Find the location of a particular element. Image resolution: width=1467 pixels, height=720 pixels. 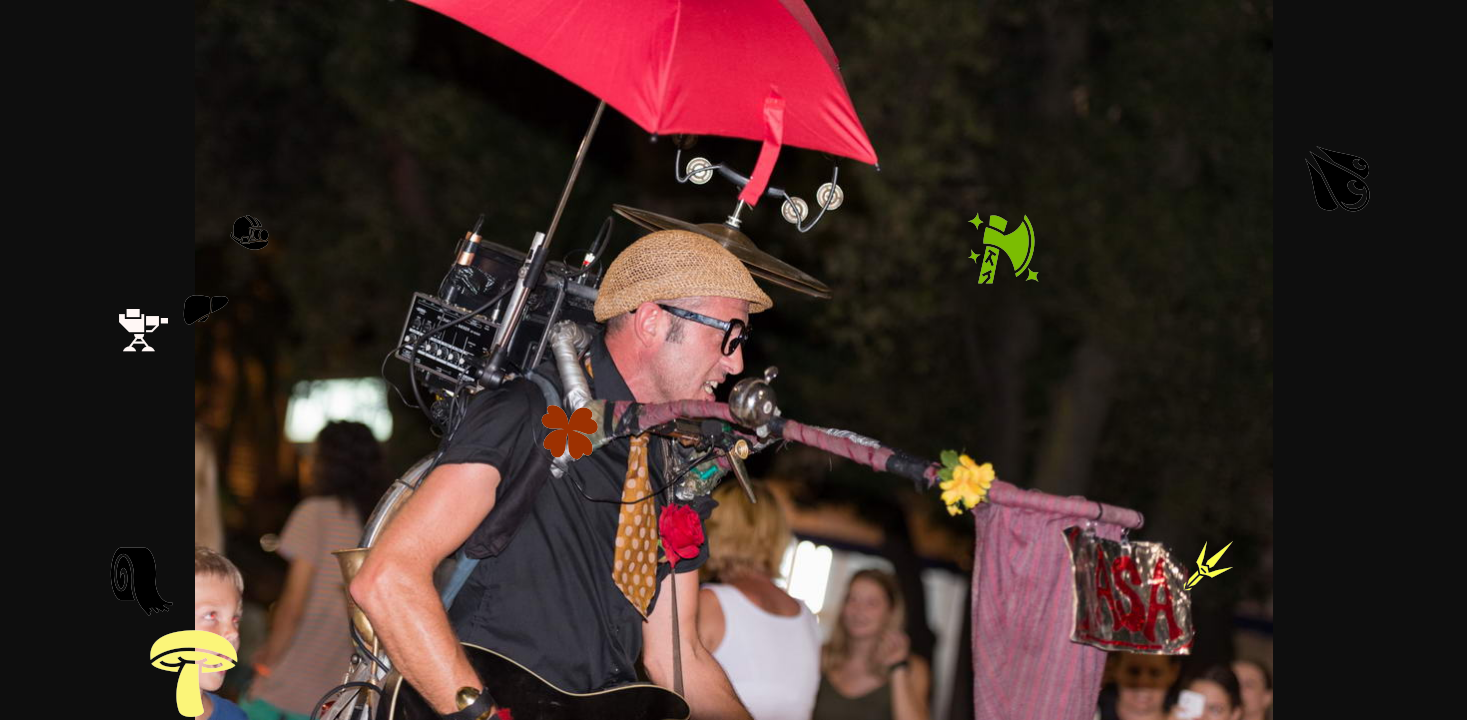

access first aid or medical supplies is located at coordinates (139, 581).